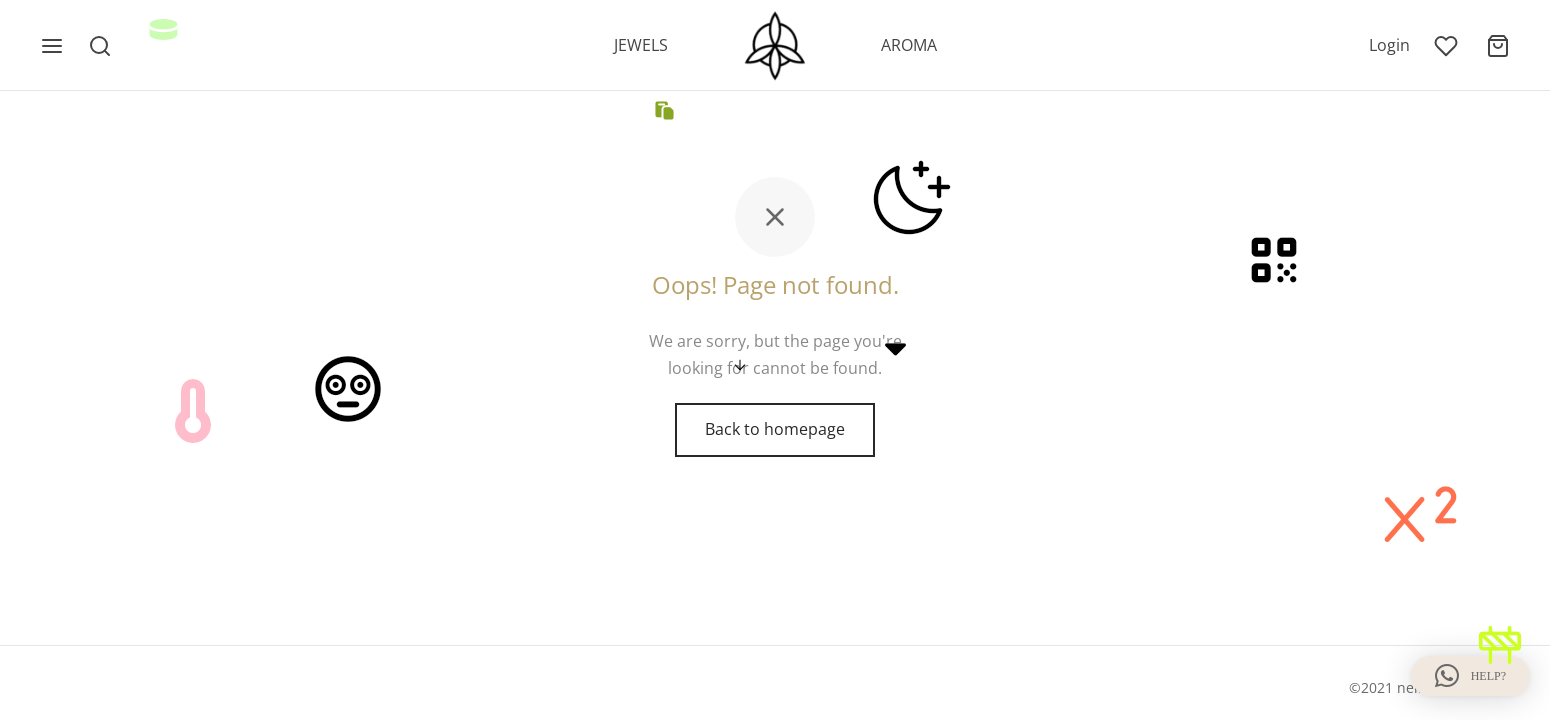 Image resolution: width=1550 pixels, height=720 pixels. I want to click on scan or generate a QR code, so click(1274, 260).